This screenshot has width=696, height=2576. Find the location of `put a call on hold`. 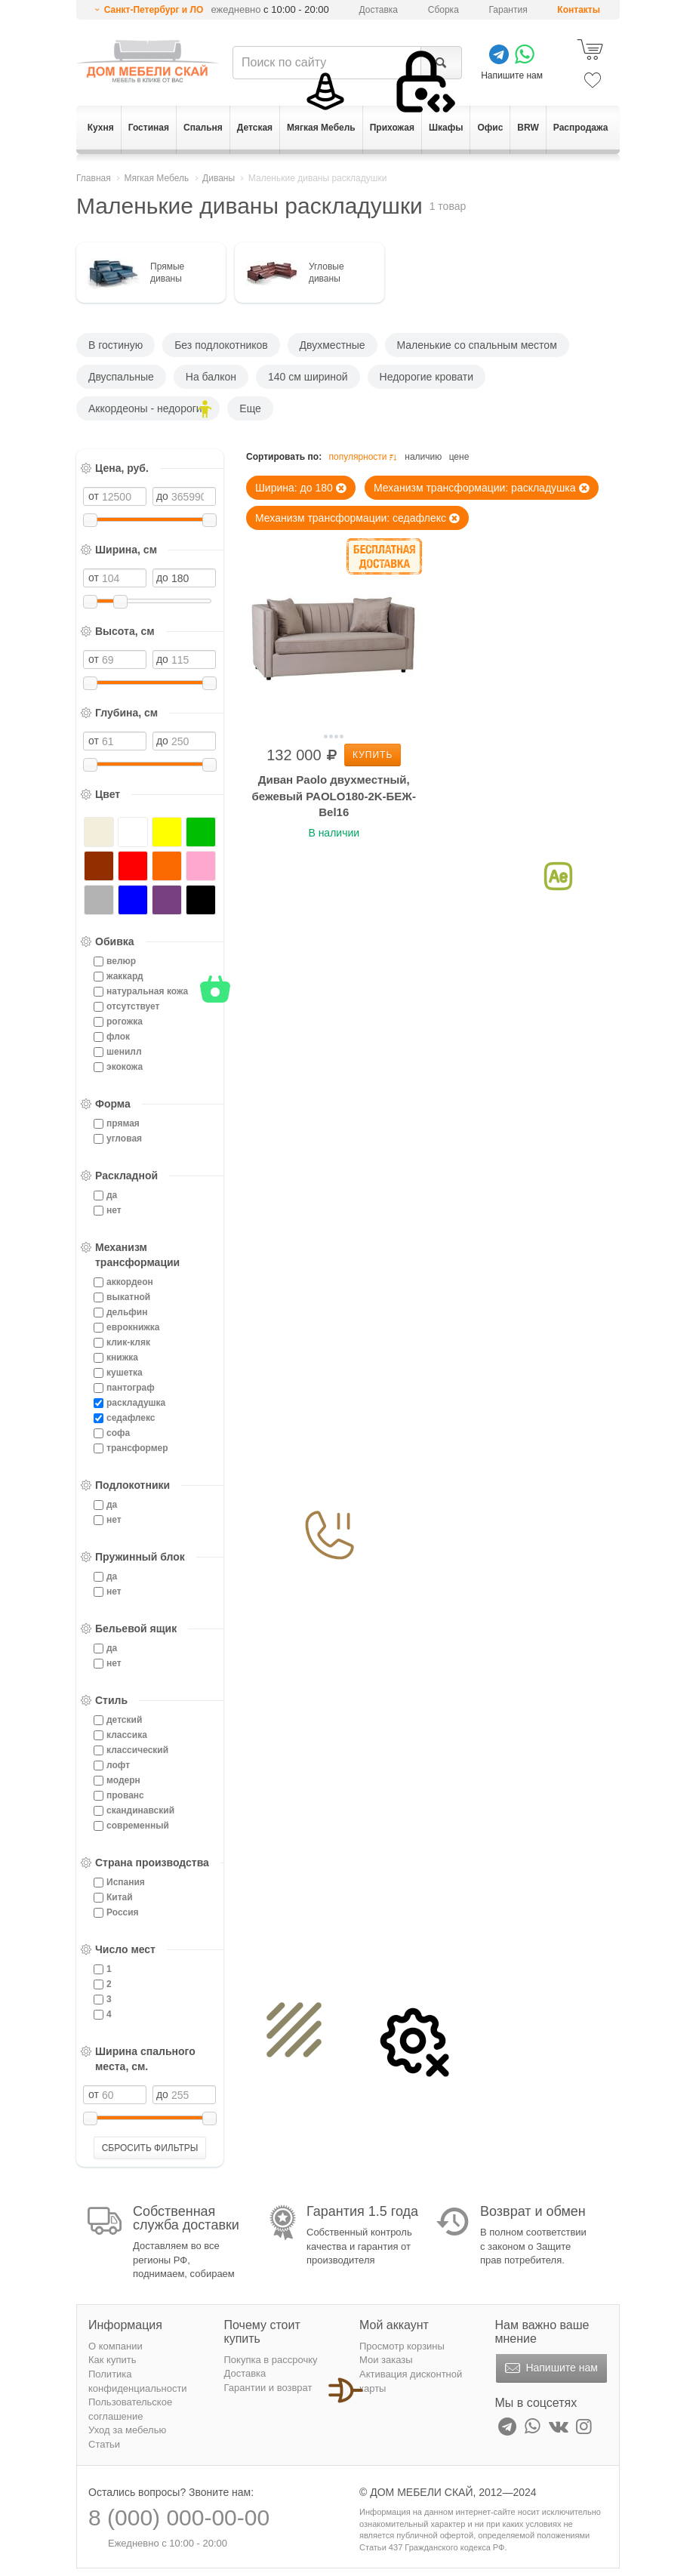

put a call on hold is located at coordinates (331, 1534).